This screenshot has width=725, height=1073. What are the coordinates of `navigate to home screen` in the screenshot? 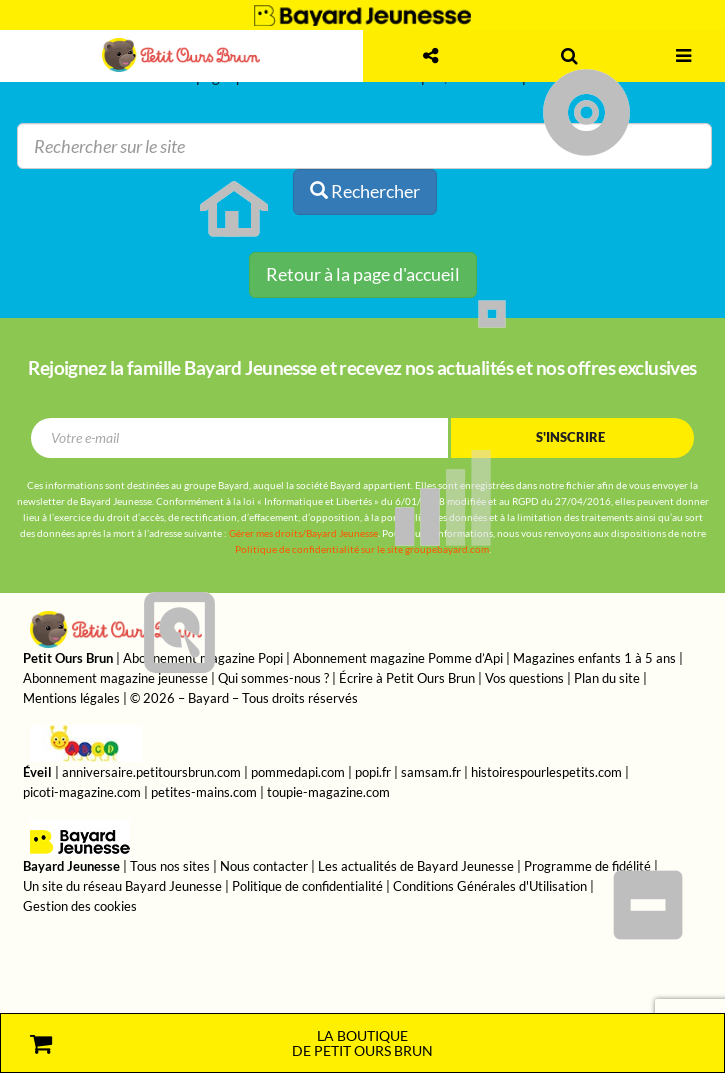 It's located at (234, 211).